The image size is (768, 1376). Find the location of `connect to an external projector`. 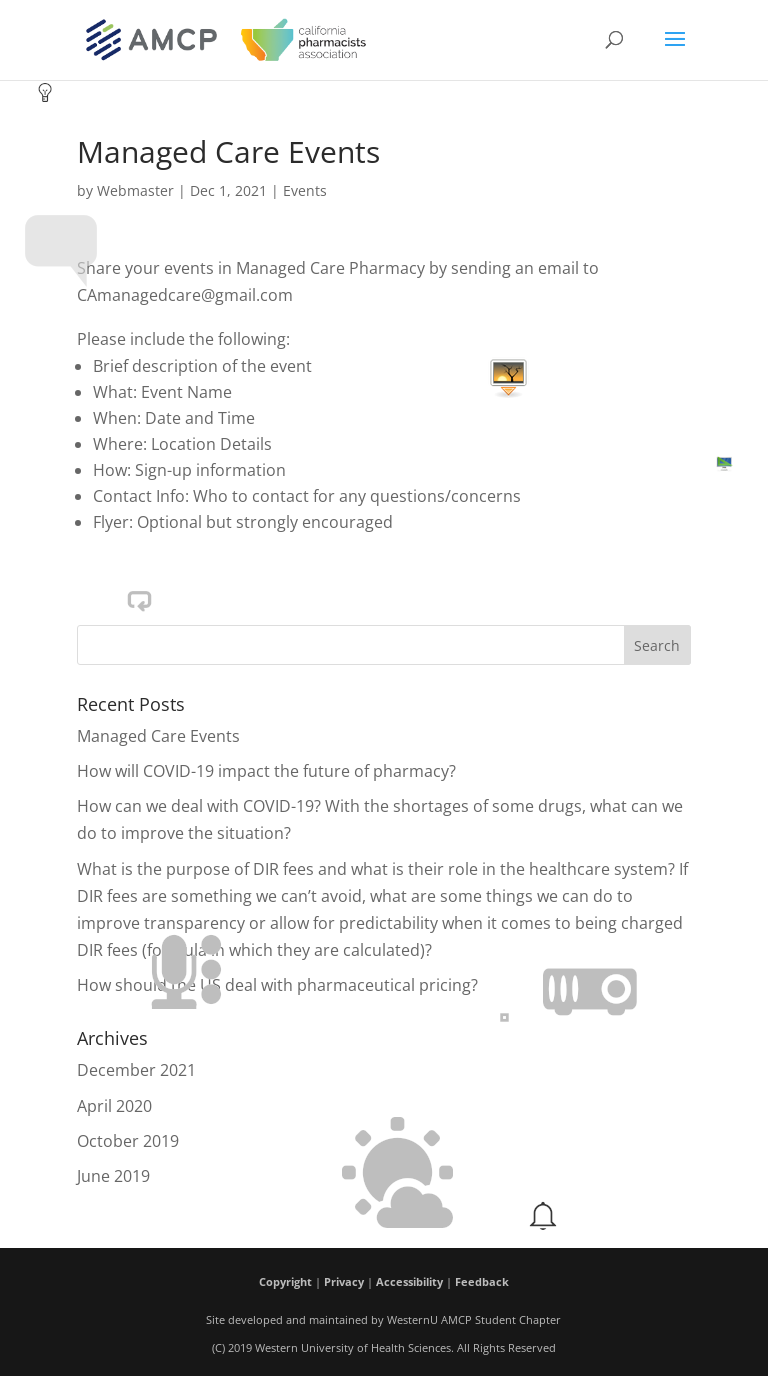

connect to an external projector is located at coordinates (590, 986).